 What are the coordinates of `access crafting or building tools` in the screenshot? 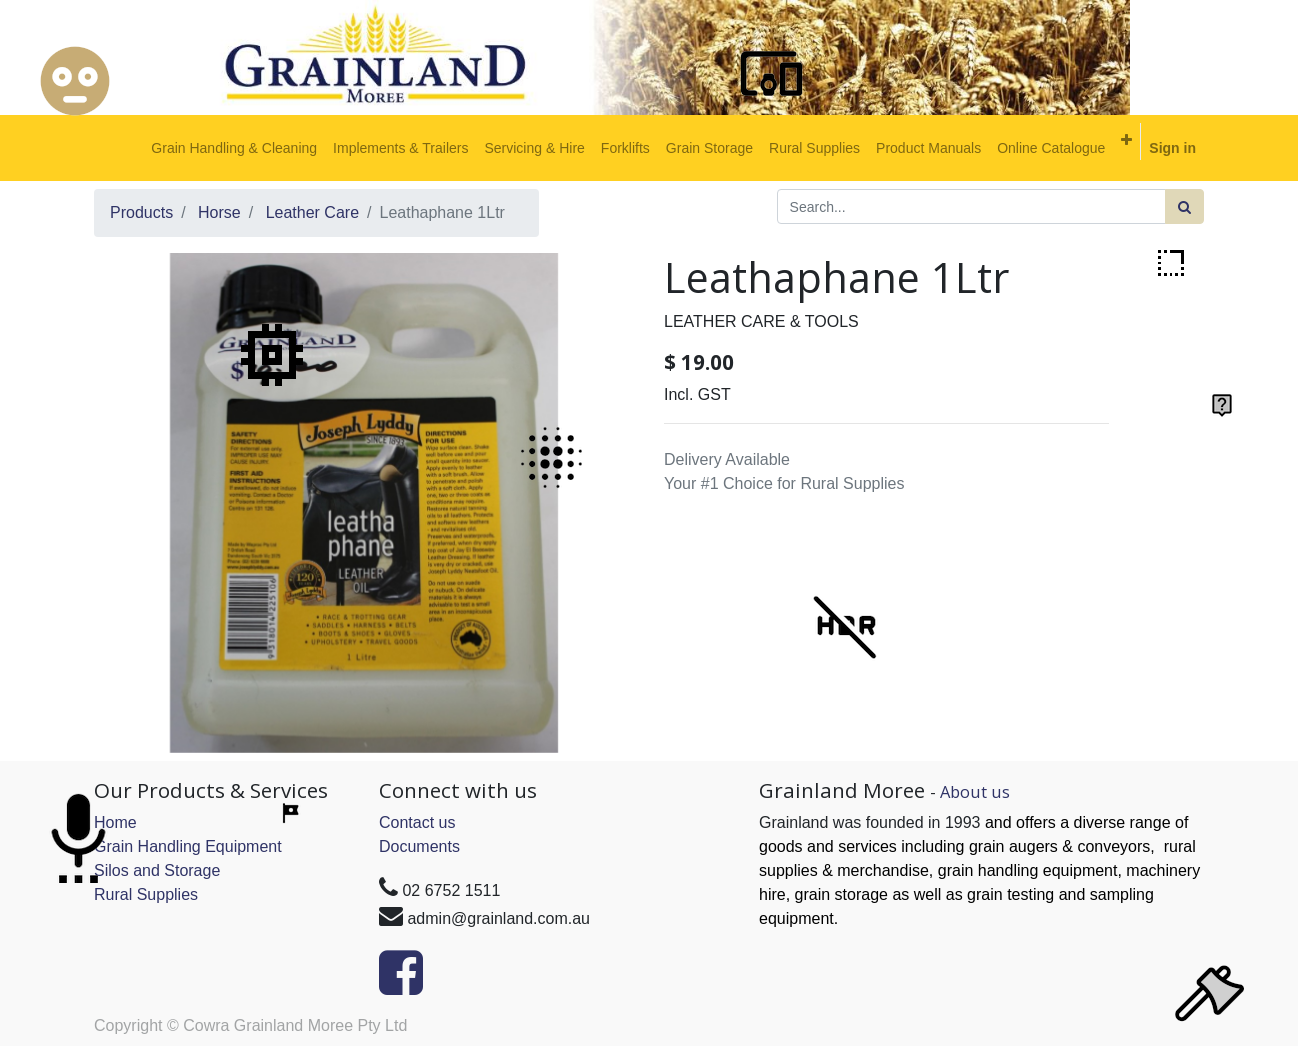 It's located at (1209, 995).